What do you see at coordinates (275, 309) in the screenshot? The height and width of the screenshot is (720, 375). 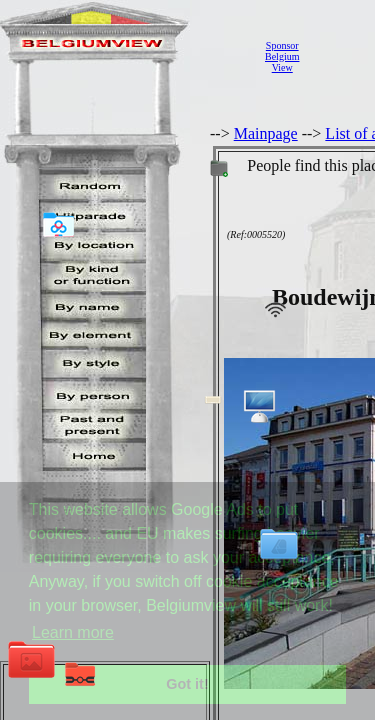 I see `indicates wireless network connection status` at bounding box center [275, 309].